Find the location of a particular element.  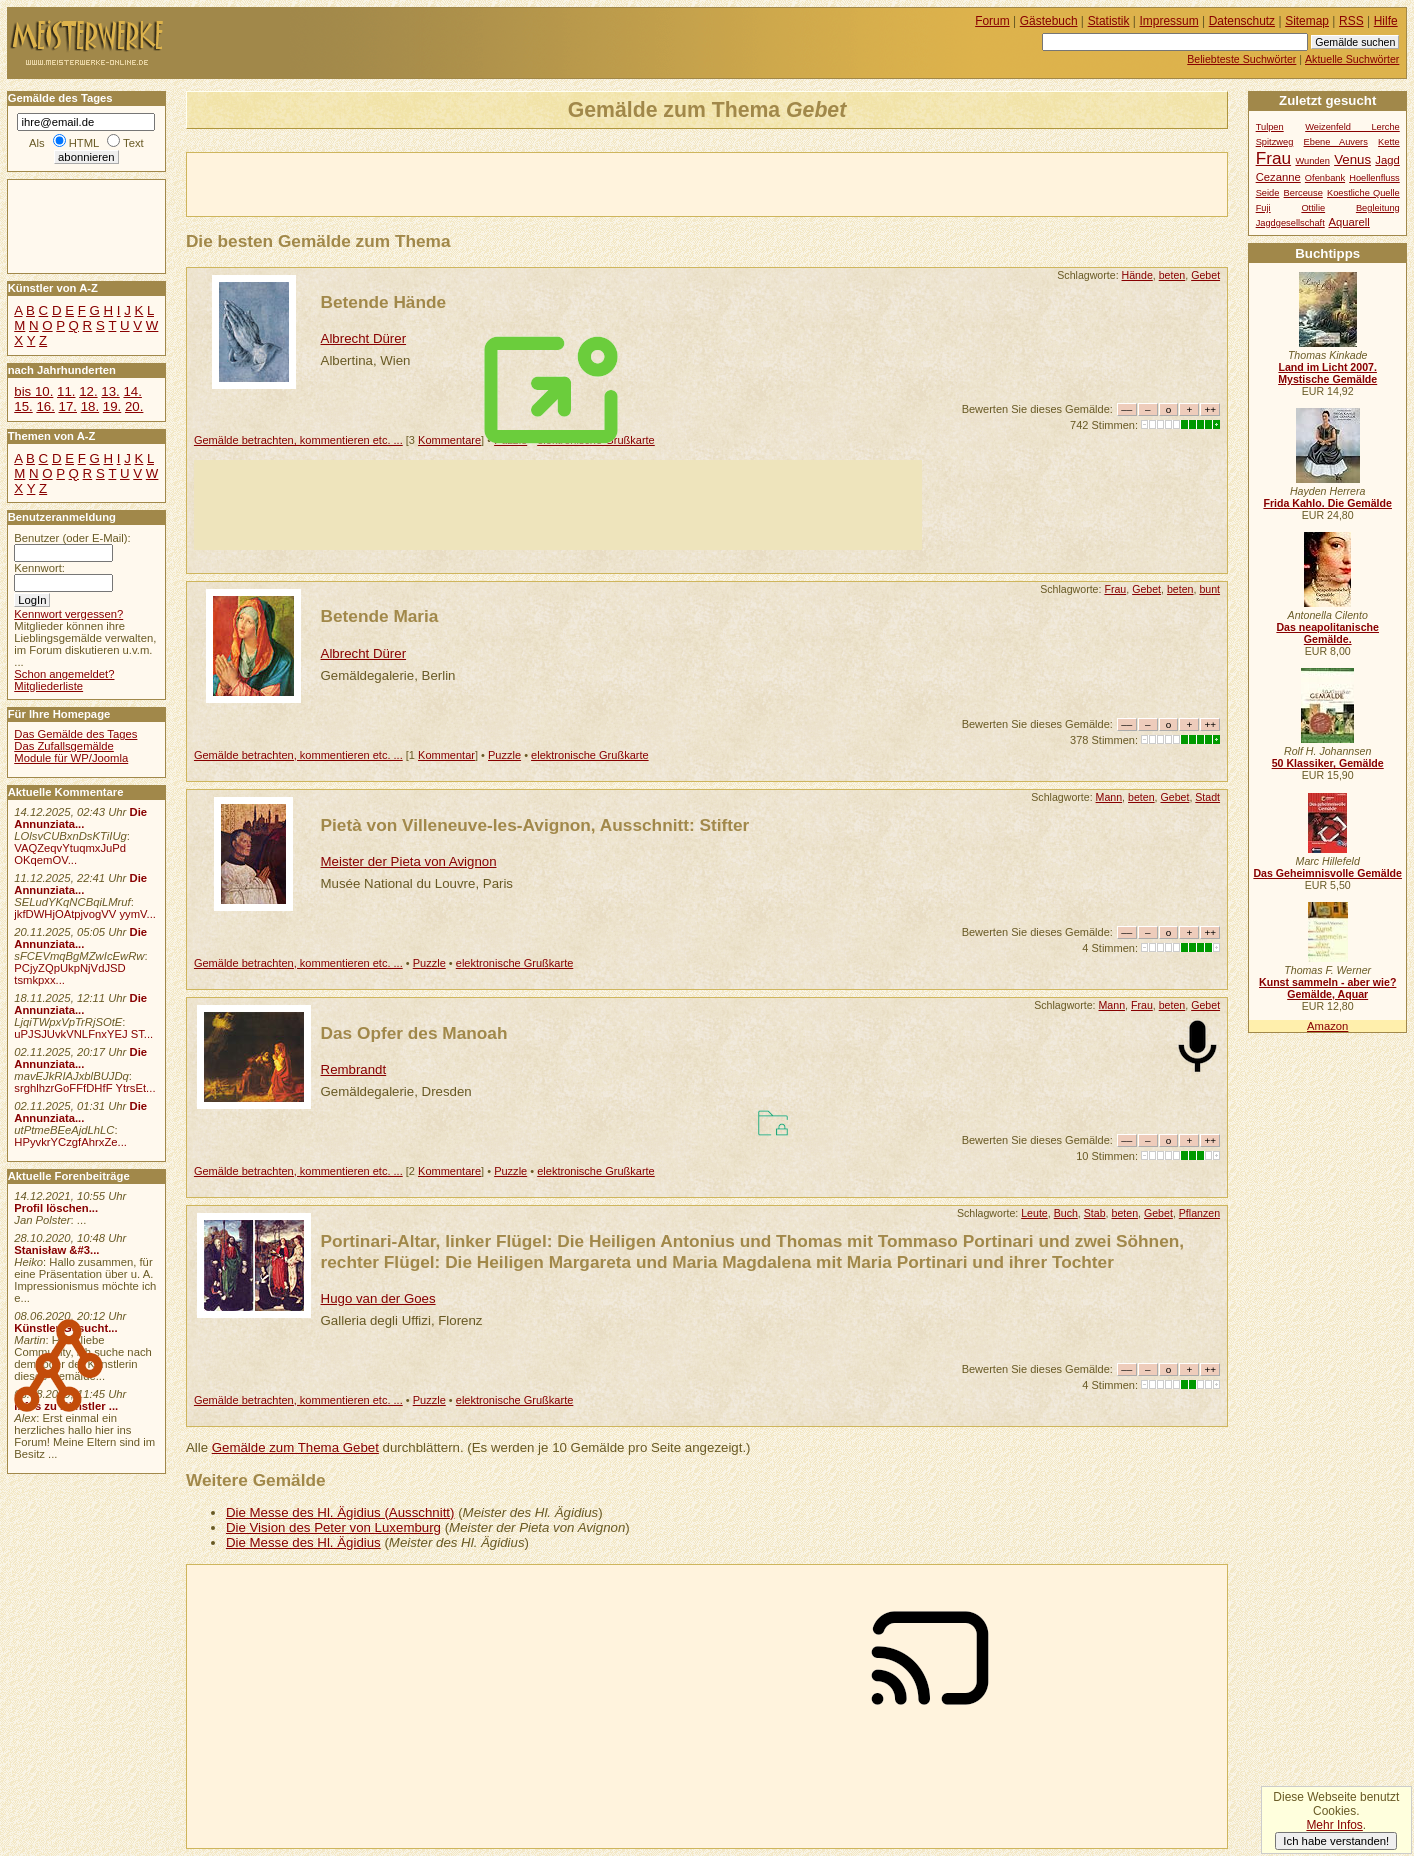

view hierarchical data structure is located at coordinates (60, 1365).